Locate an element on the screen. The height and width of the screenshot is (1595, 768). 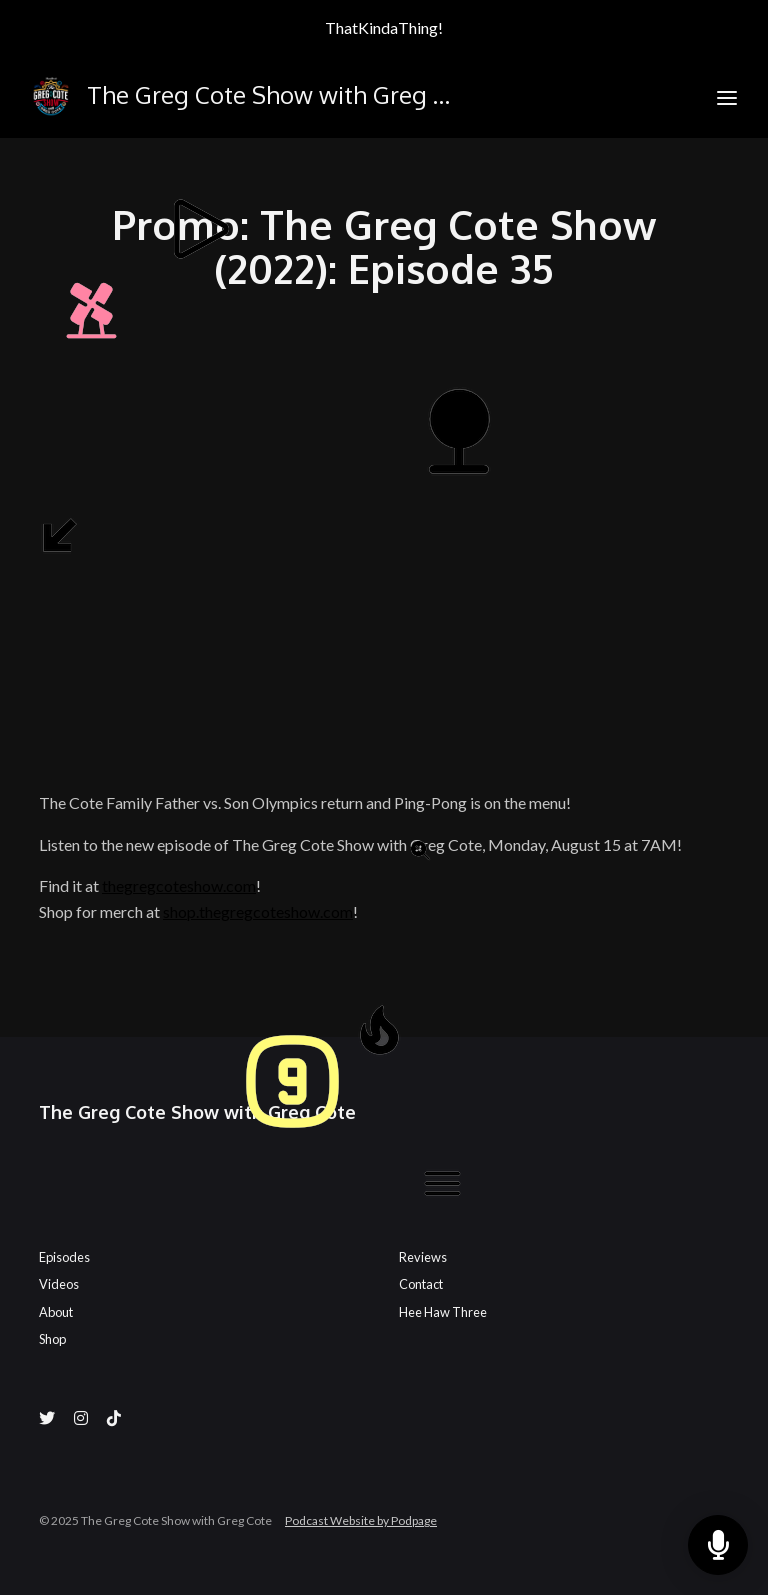
cancel or clear current search is located at coordinates (420, 850).